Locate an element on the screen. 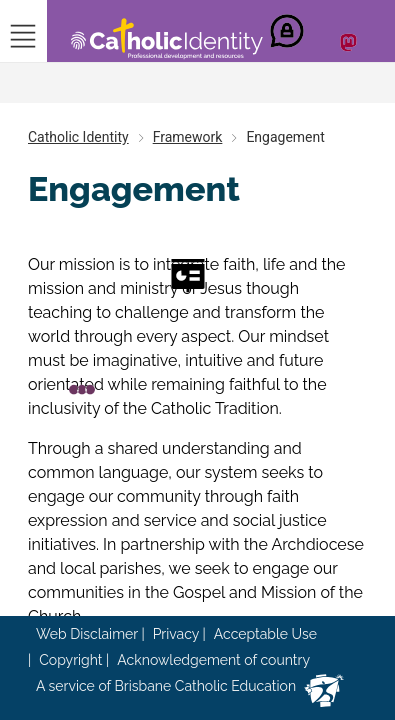  start a presentation slideshow is located at coordinates (188, 274).